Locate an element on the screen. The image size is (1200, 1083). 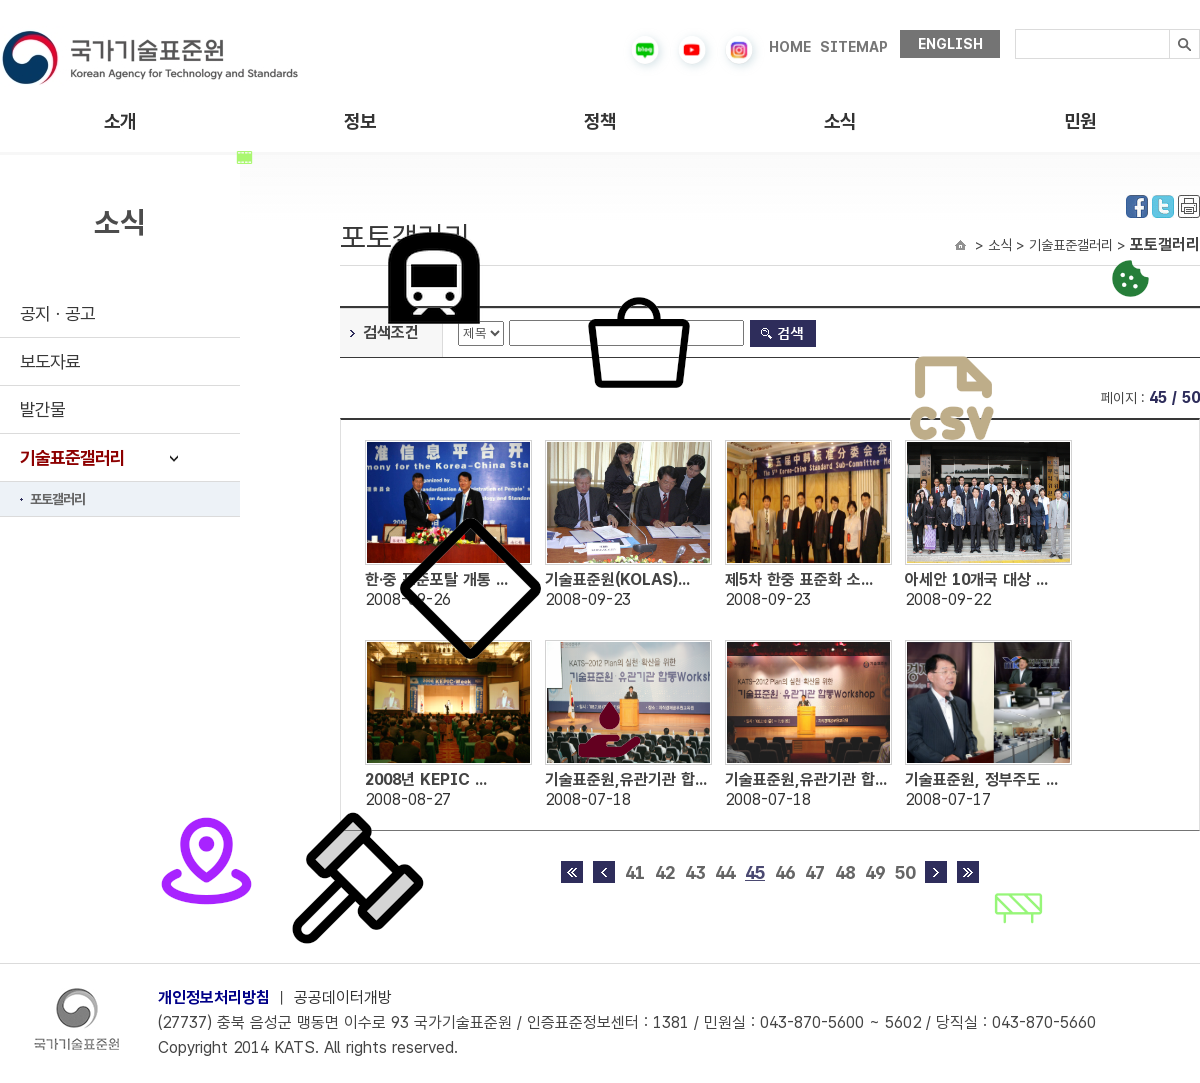
view video or film content is located at coordinates (244, 157).